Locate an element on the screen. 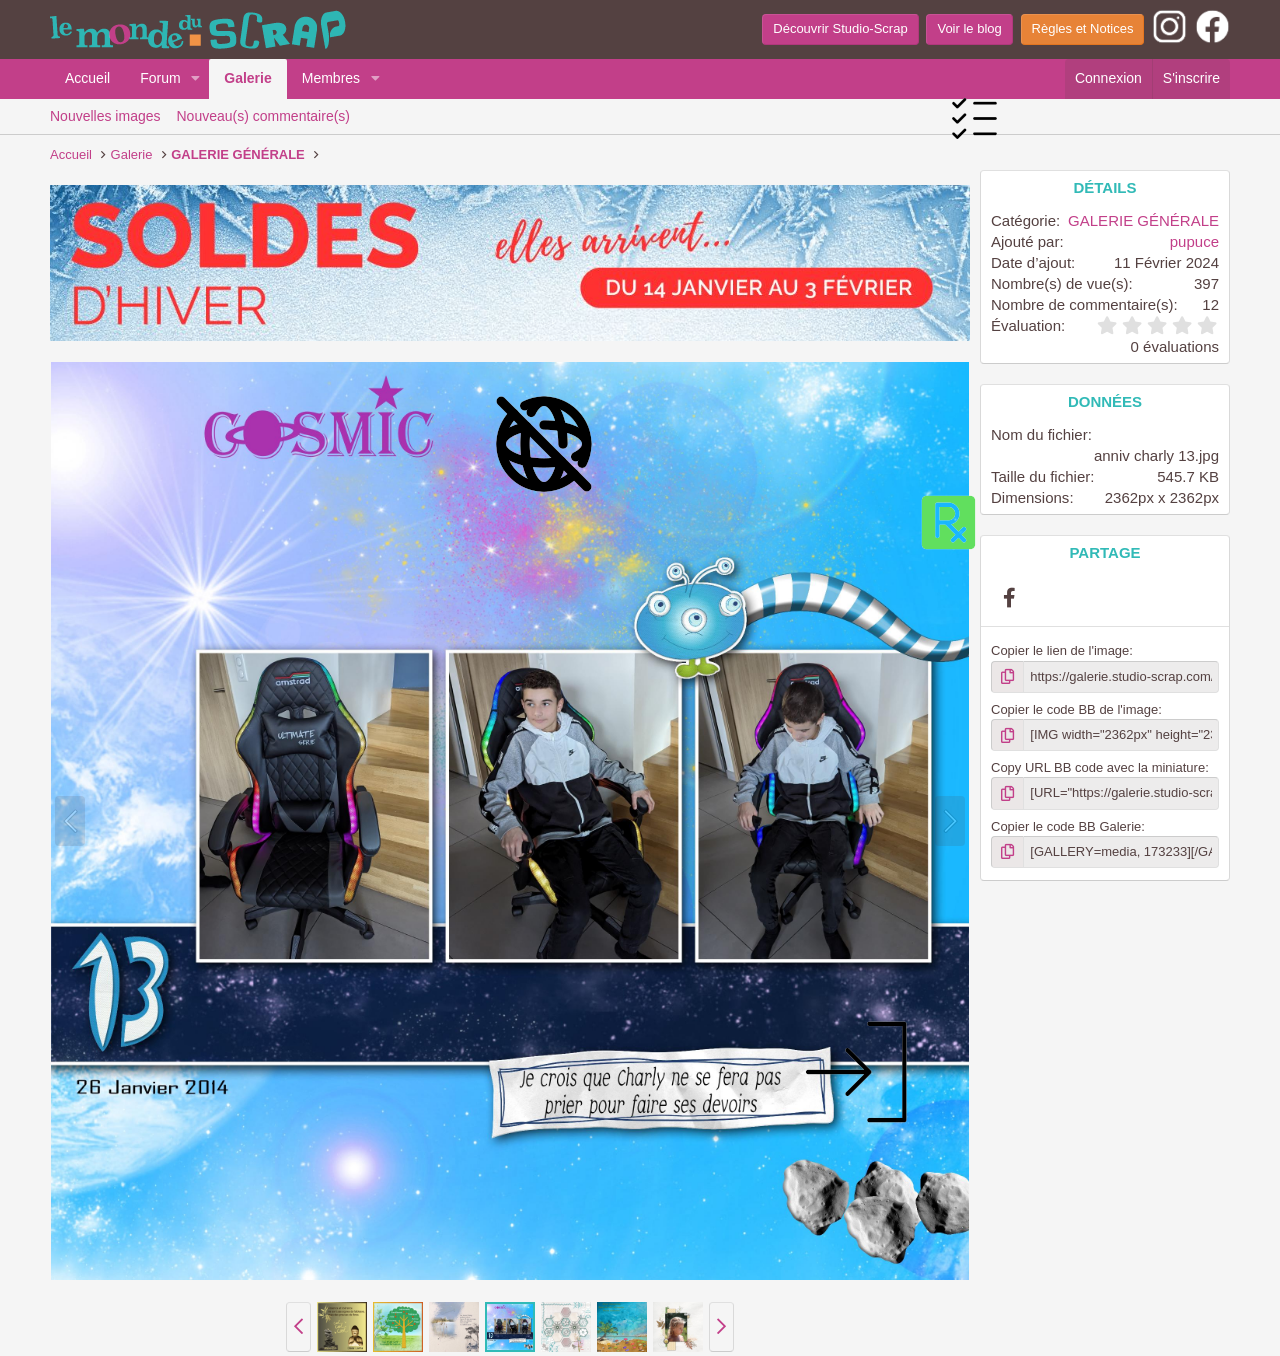 This screenshot has width=1280, height=1356. sign in to your account is located at coordinates (865, 1072).